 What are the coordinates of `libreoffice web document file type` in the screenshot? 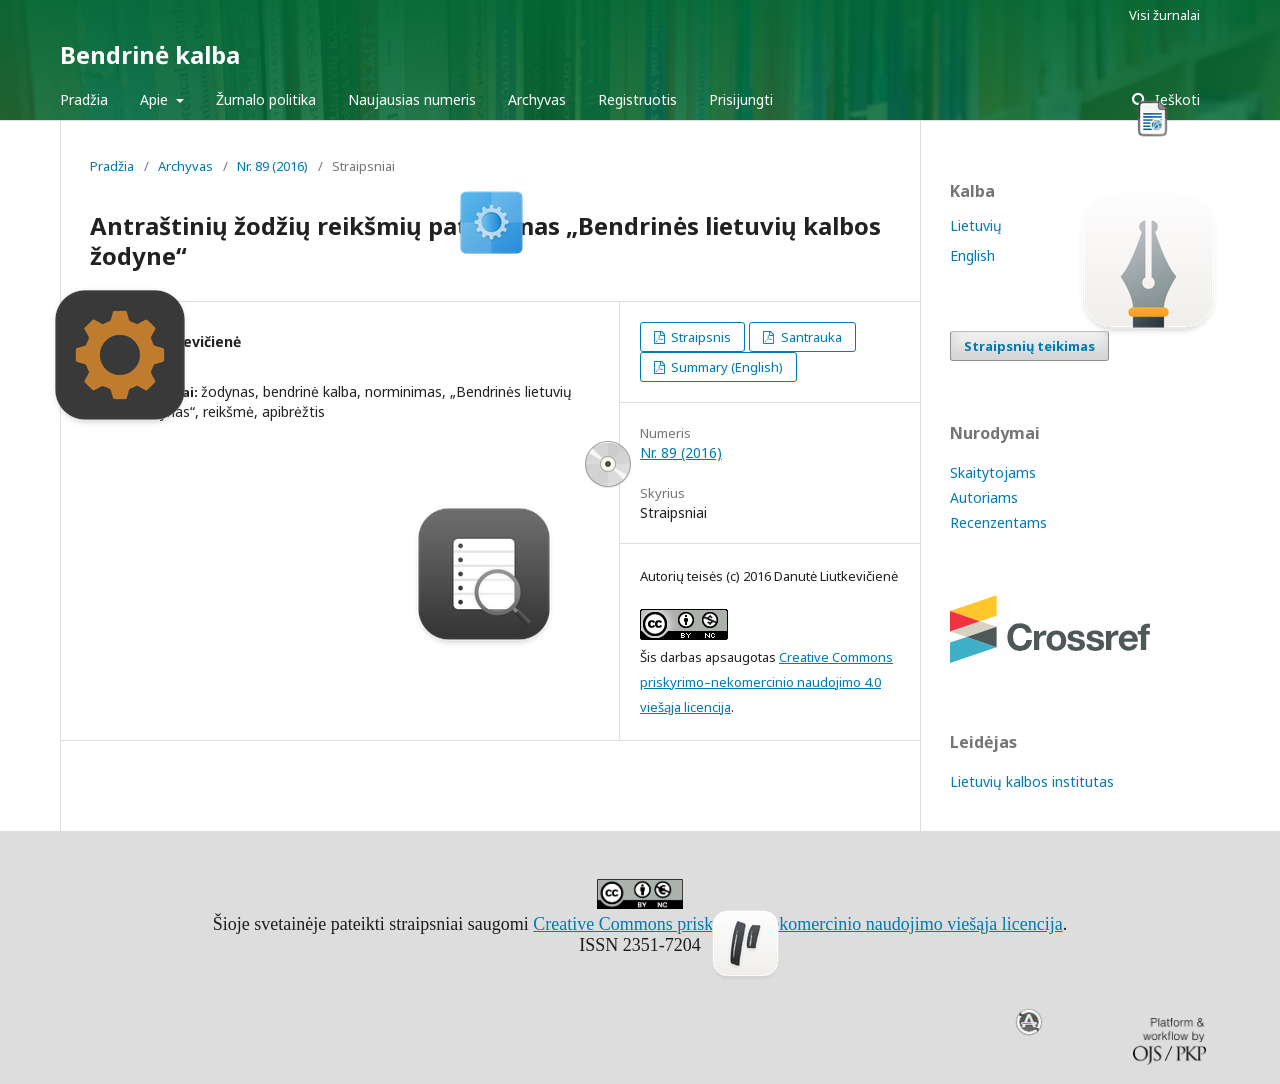 It's located at (1152, 118).